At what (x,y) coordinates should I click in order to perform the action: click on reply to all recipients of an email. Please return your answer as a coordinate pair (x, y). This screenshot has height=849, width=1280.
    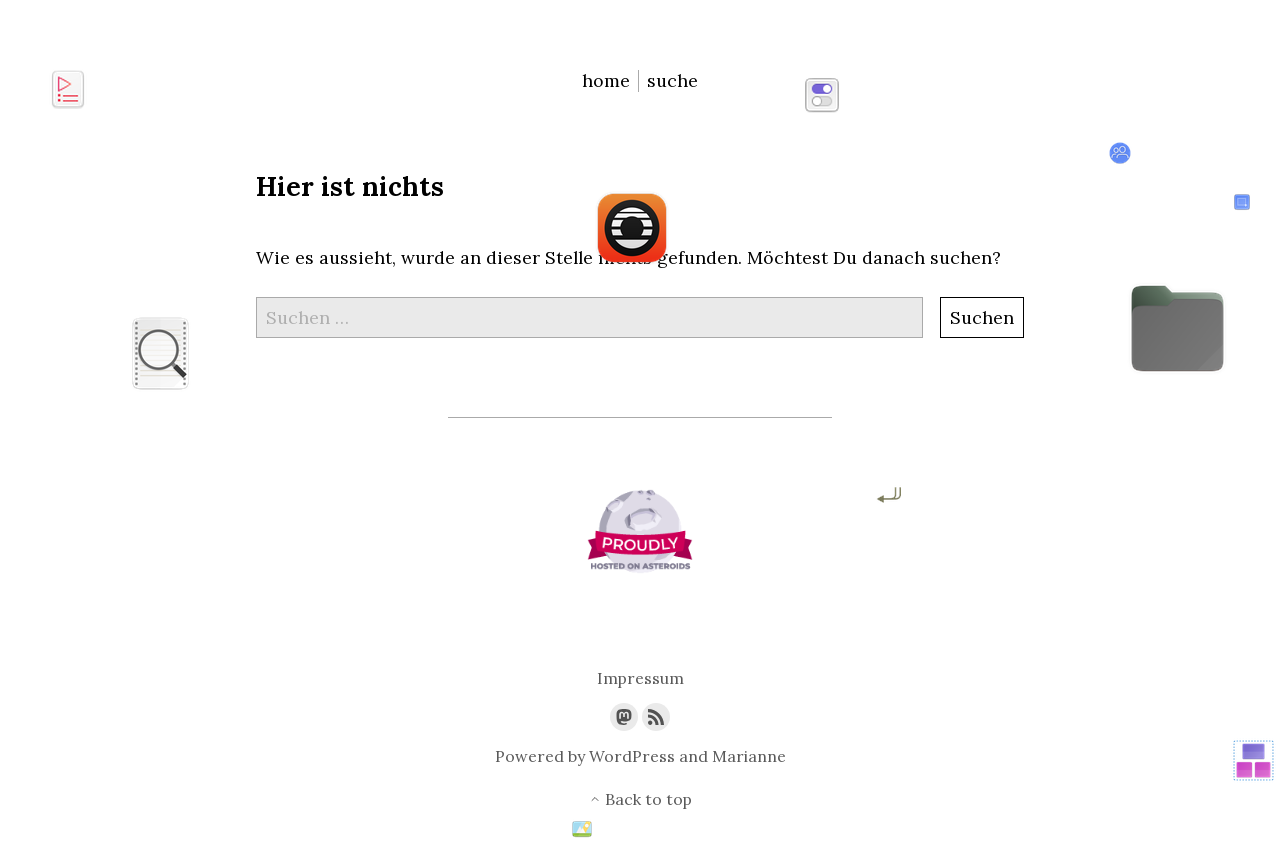
    Looking at the image, I should click on (888, 493).